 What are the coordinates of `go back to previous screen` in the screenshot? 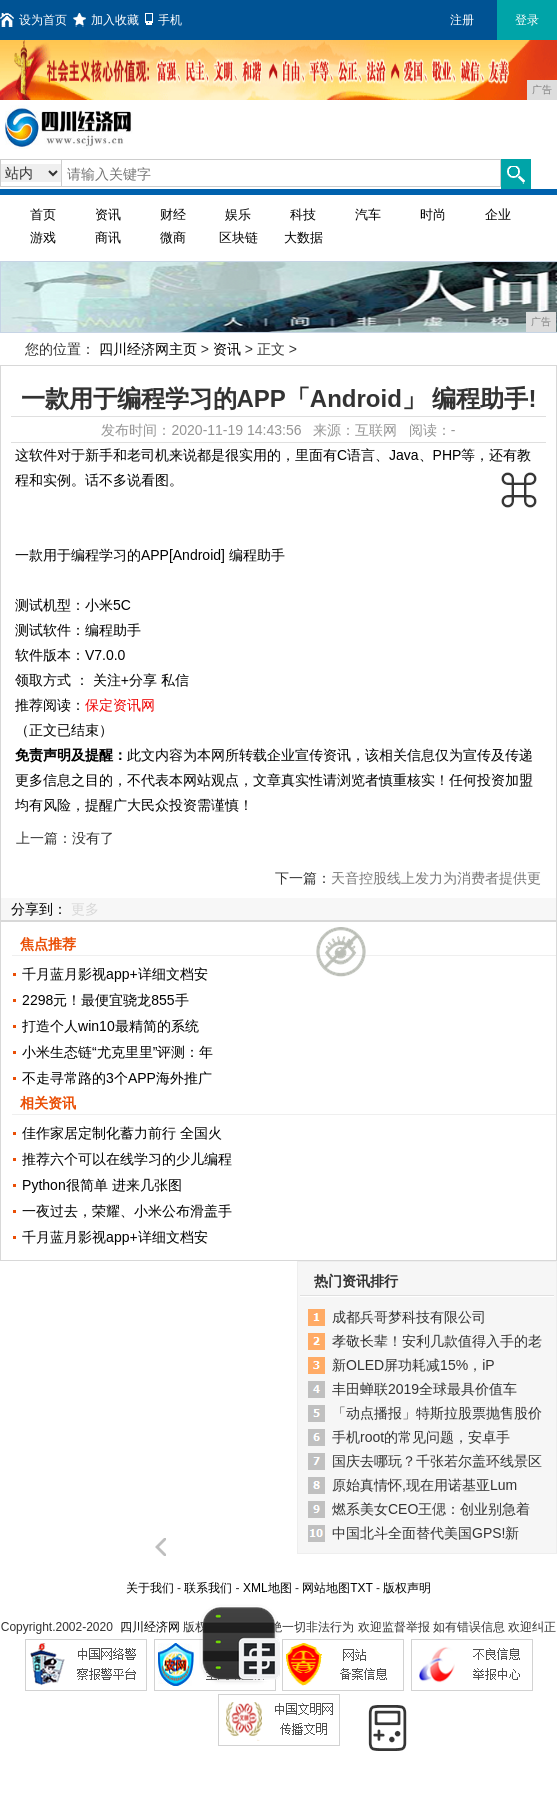 It's located at (160, 1547).